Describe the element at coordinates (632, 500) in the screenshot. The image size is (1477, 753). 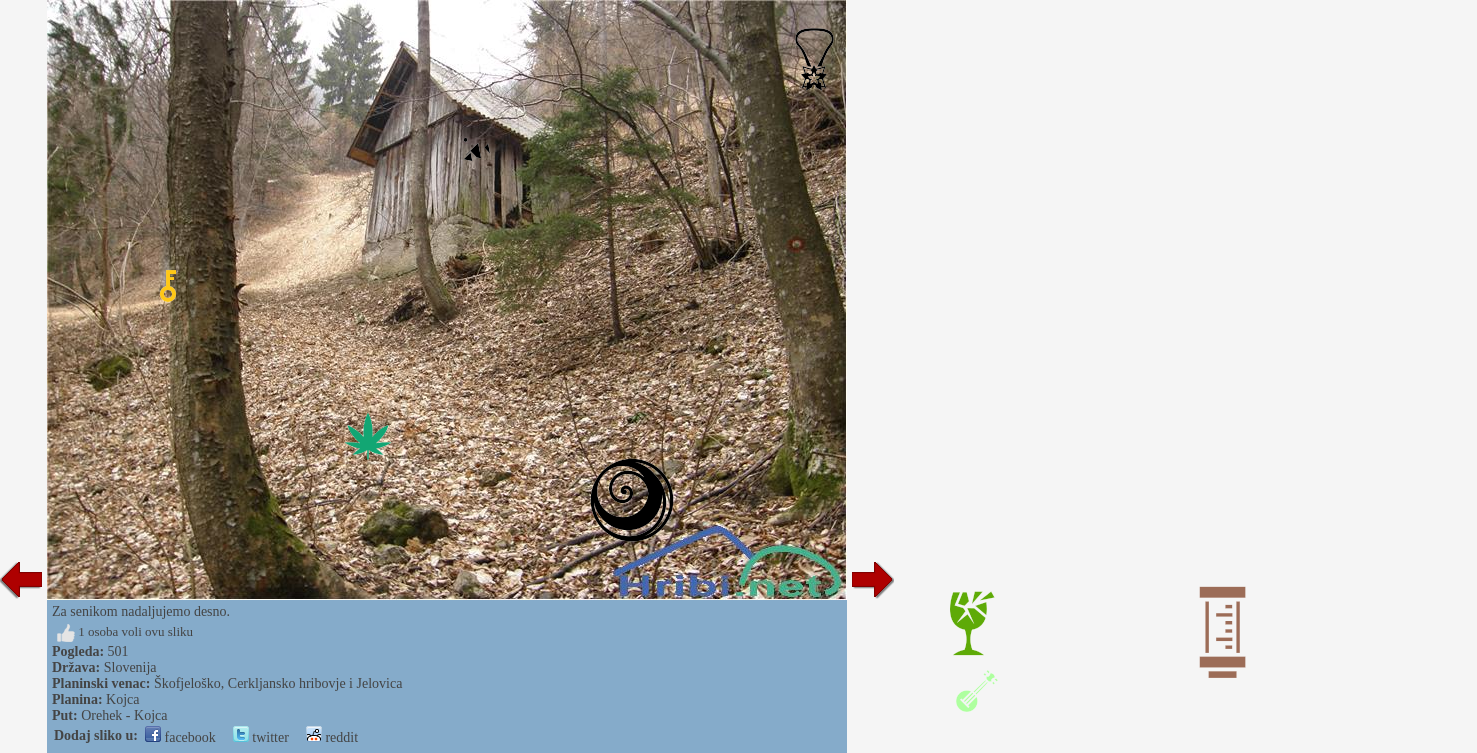
I see `collectible shell currency or treasure item` at that location.